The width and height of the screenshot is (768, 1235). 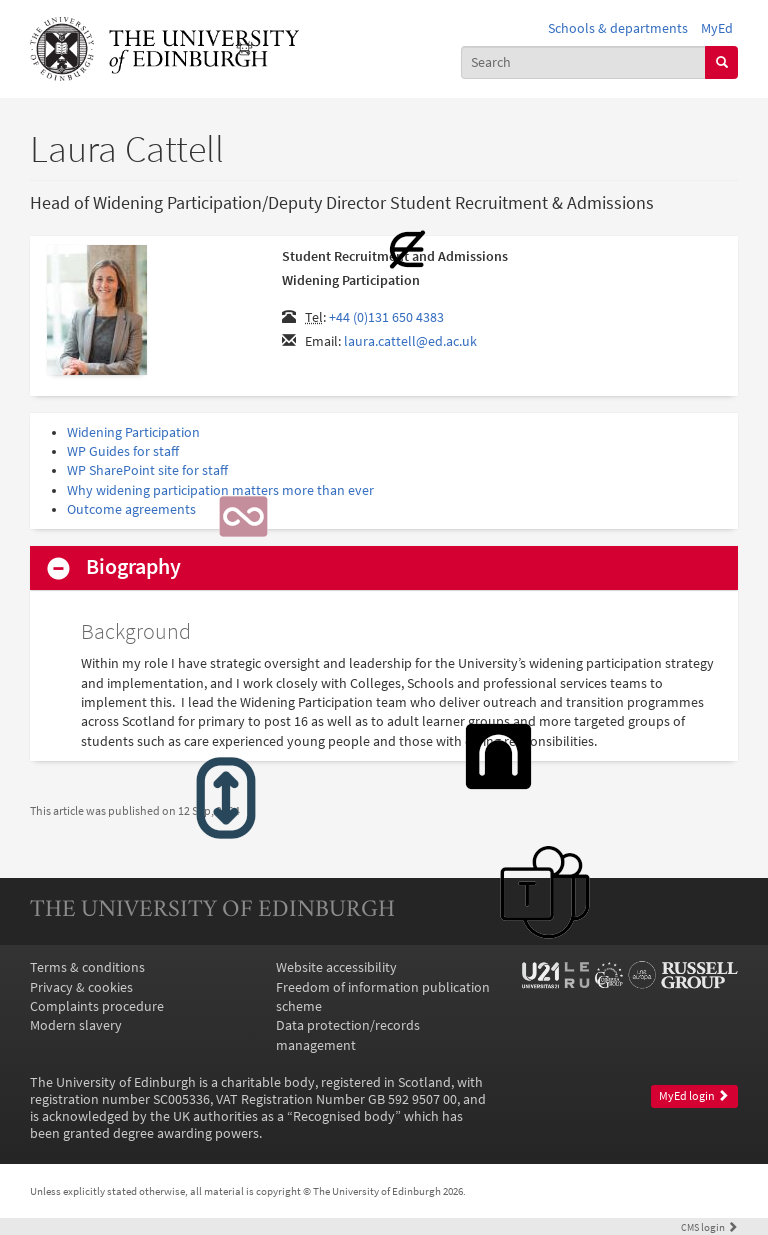 I want to click on indicates unlimited or infinite capacity, so click(x=243, y=516).